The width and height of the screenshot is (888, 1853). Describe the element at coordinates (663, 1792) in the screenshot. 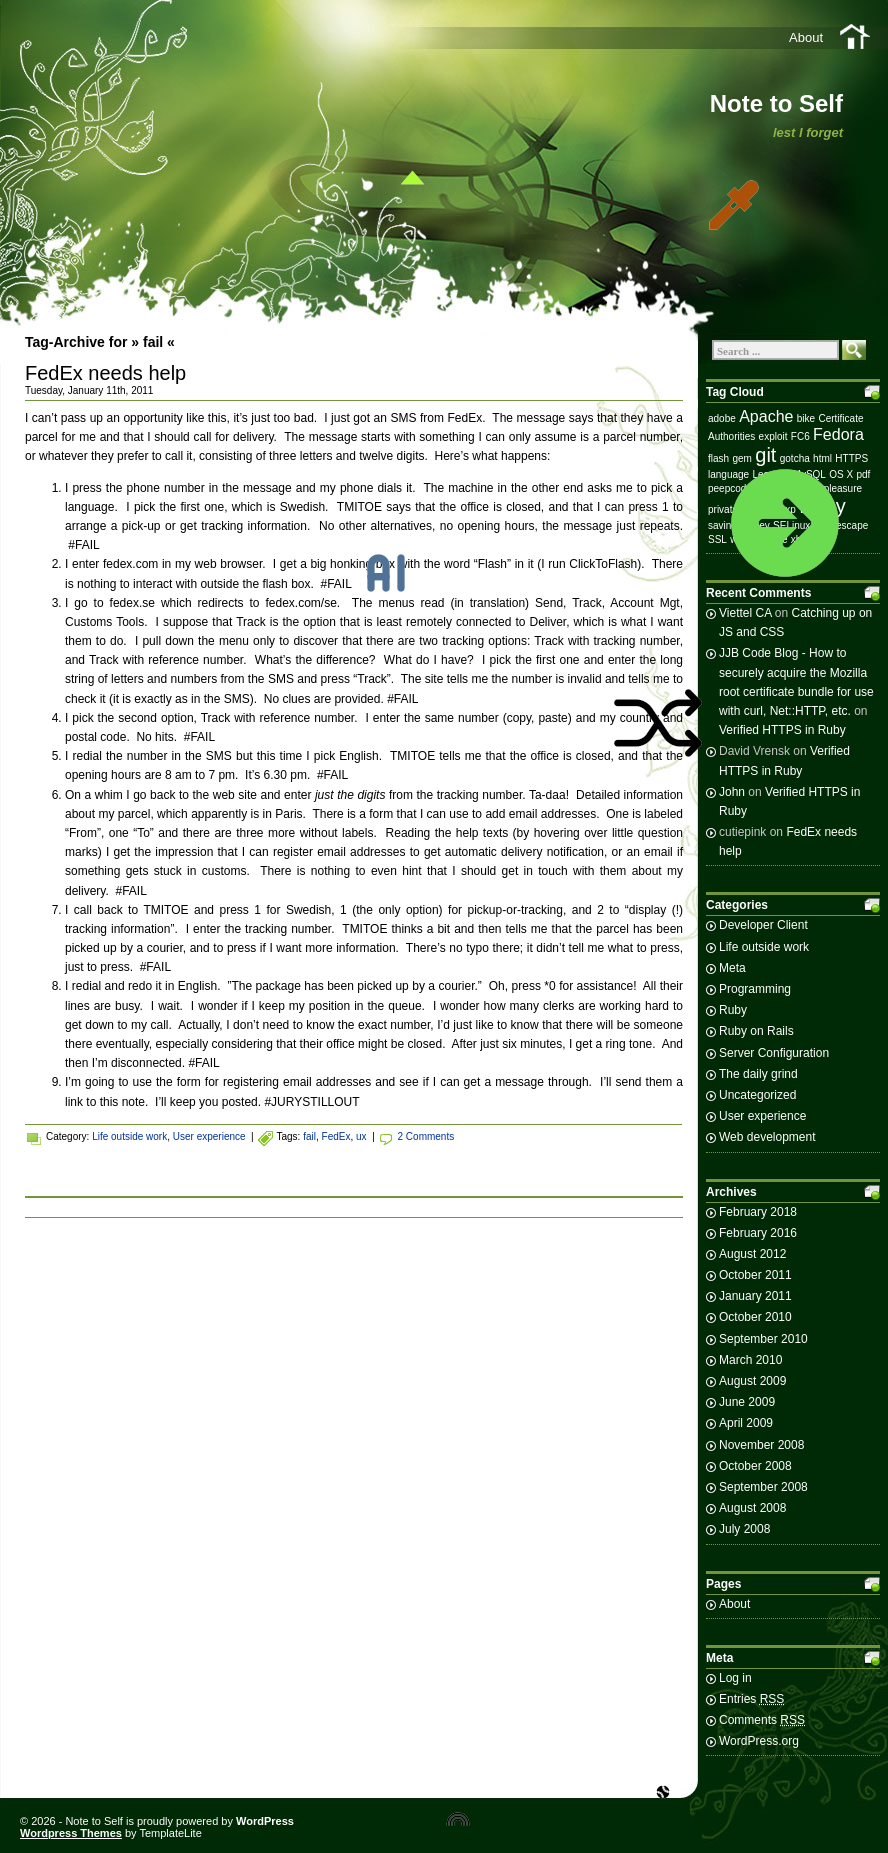

I see `view baseball scores or stats` at that location.